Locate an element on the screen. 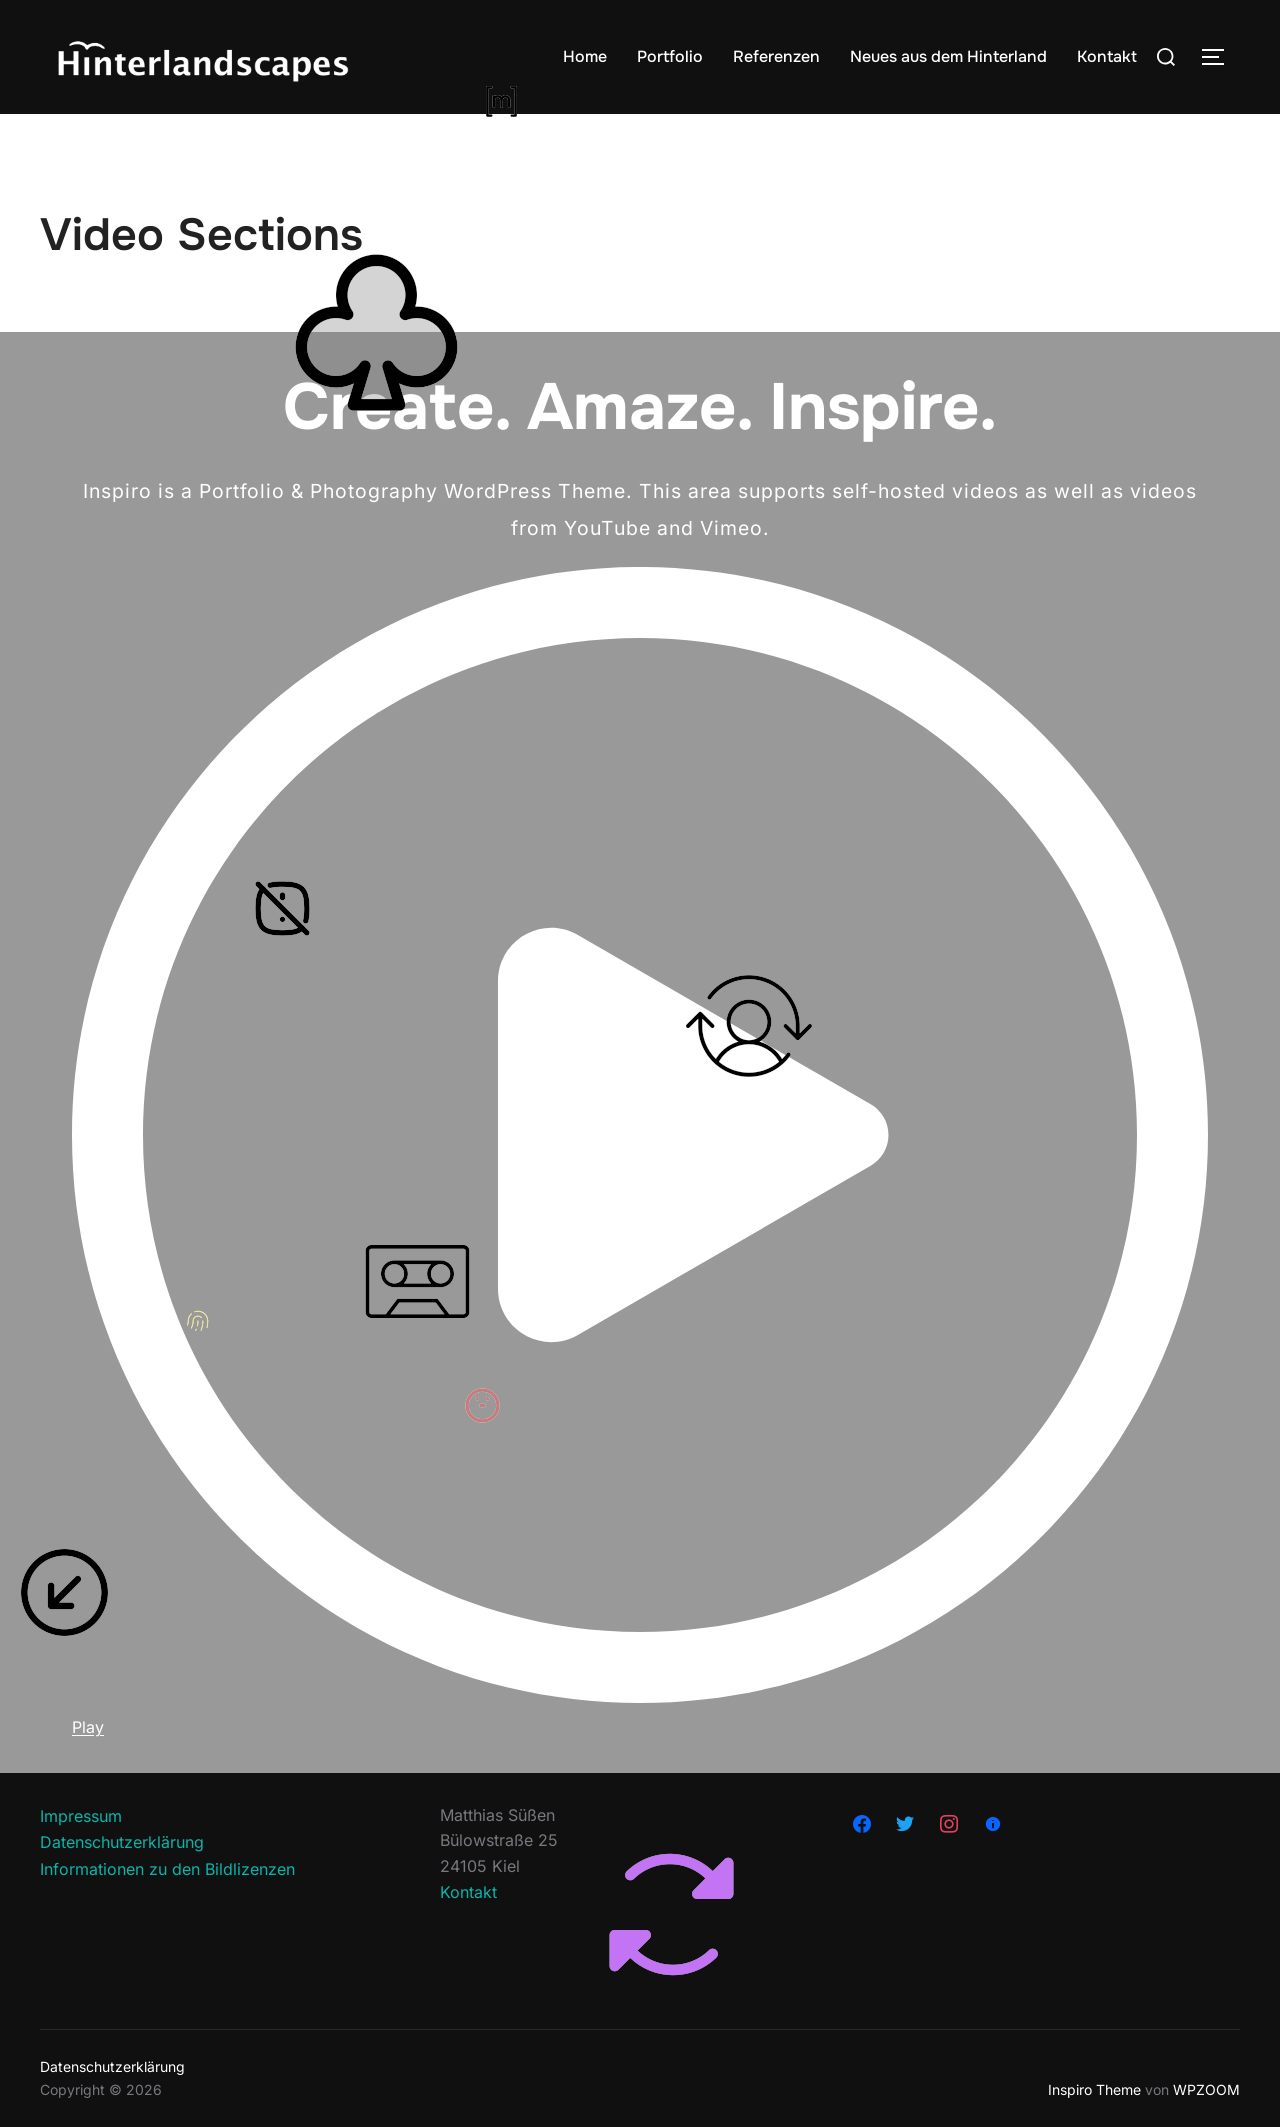  matrix decentralized messaging platform logo is located at coordinates (501, 101).